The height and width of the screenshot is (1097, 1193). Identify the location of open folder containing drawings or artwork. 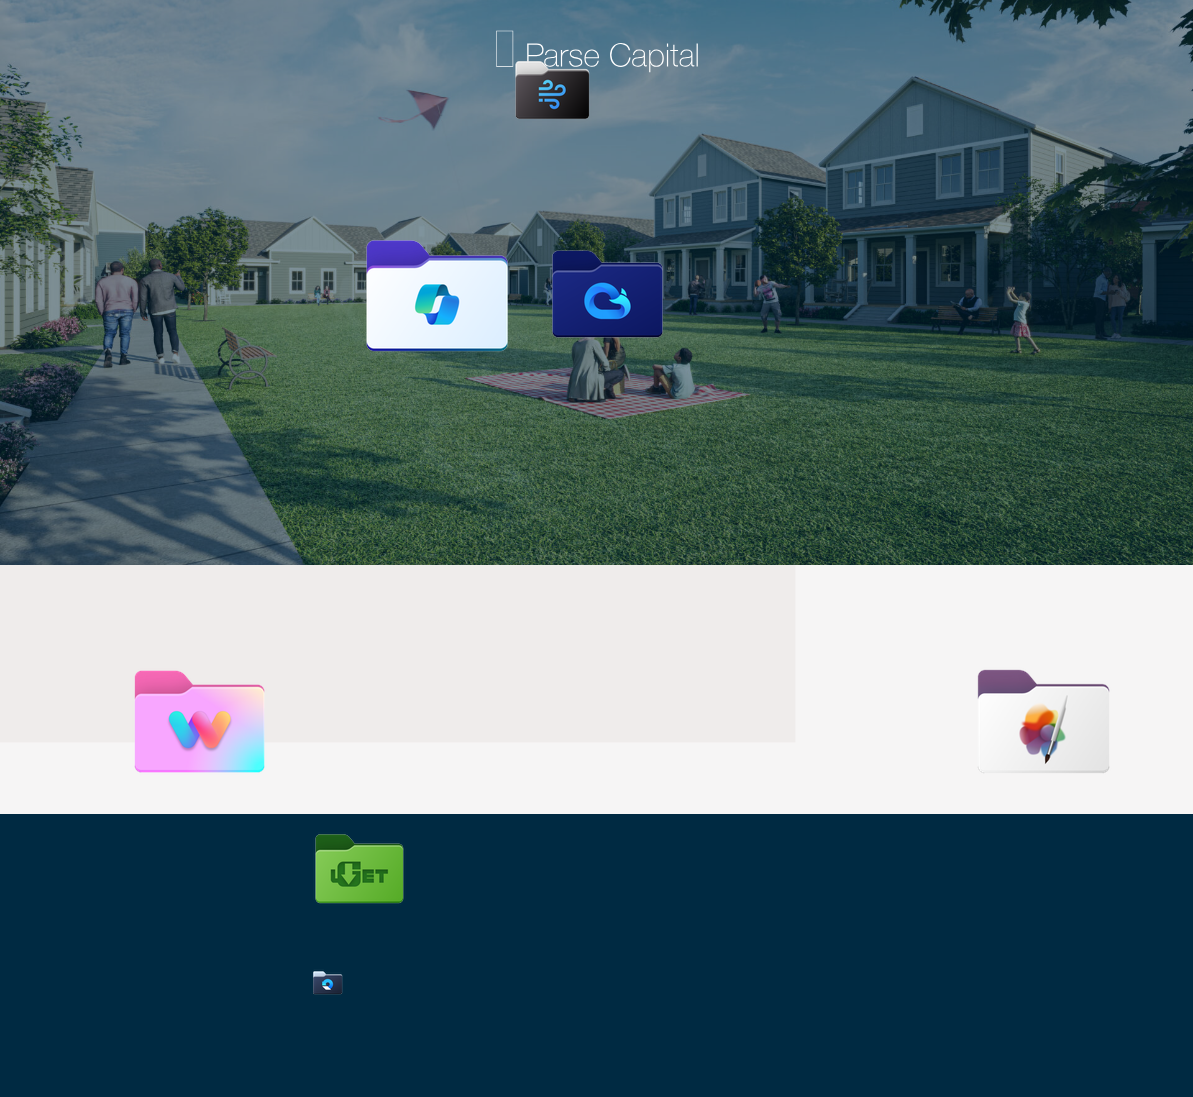
(1043, 725).